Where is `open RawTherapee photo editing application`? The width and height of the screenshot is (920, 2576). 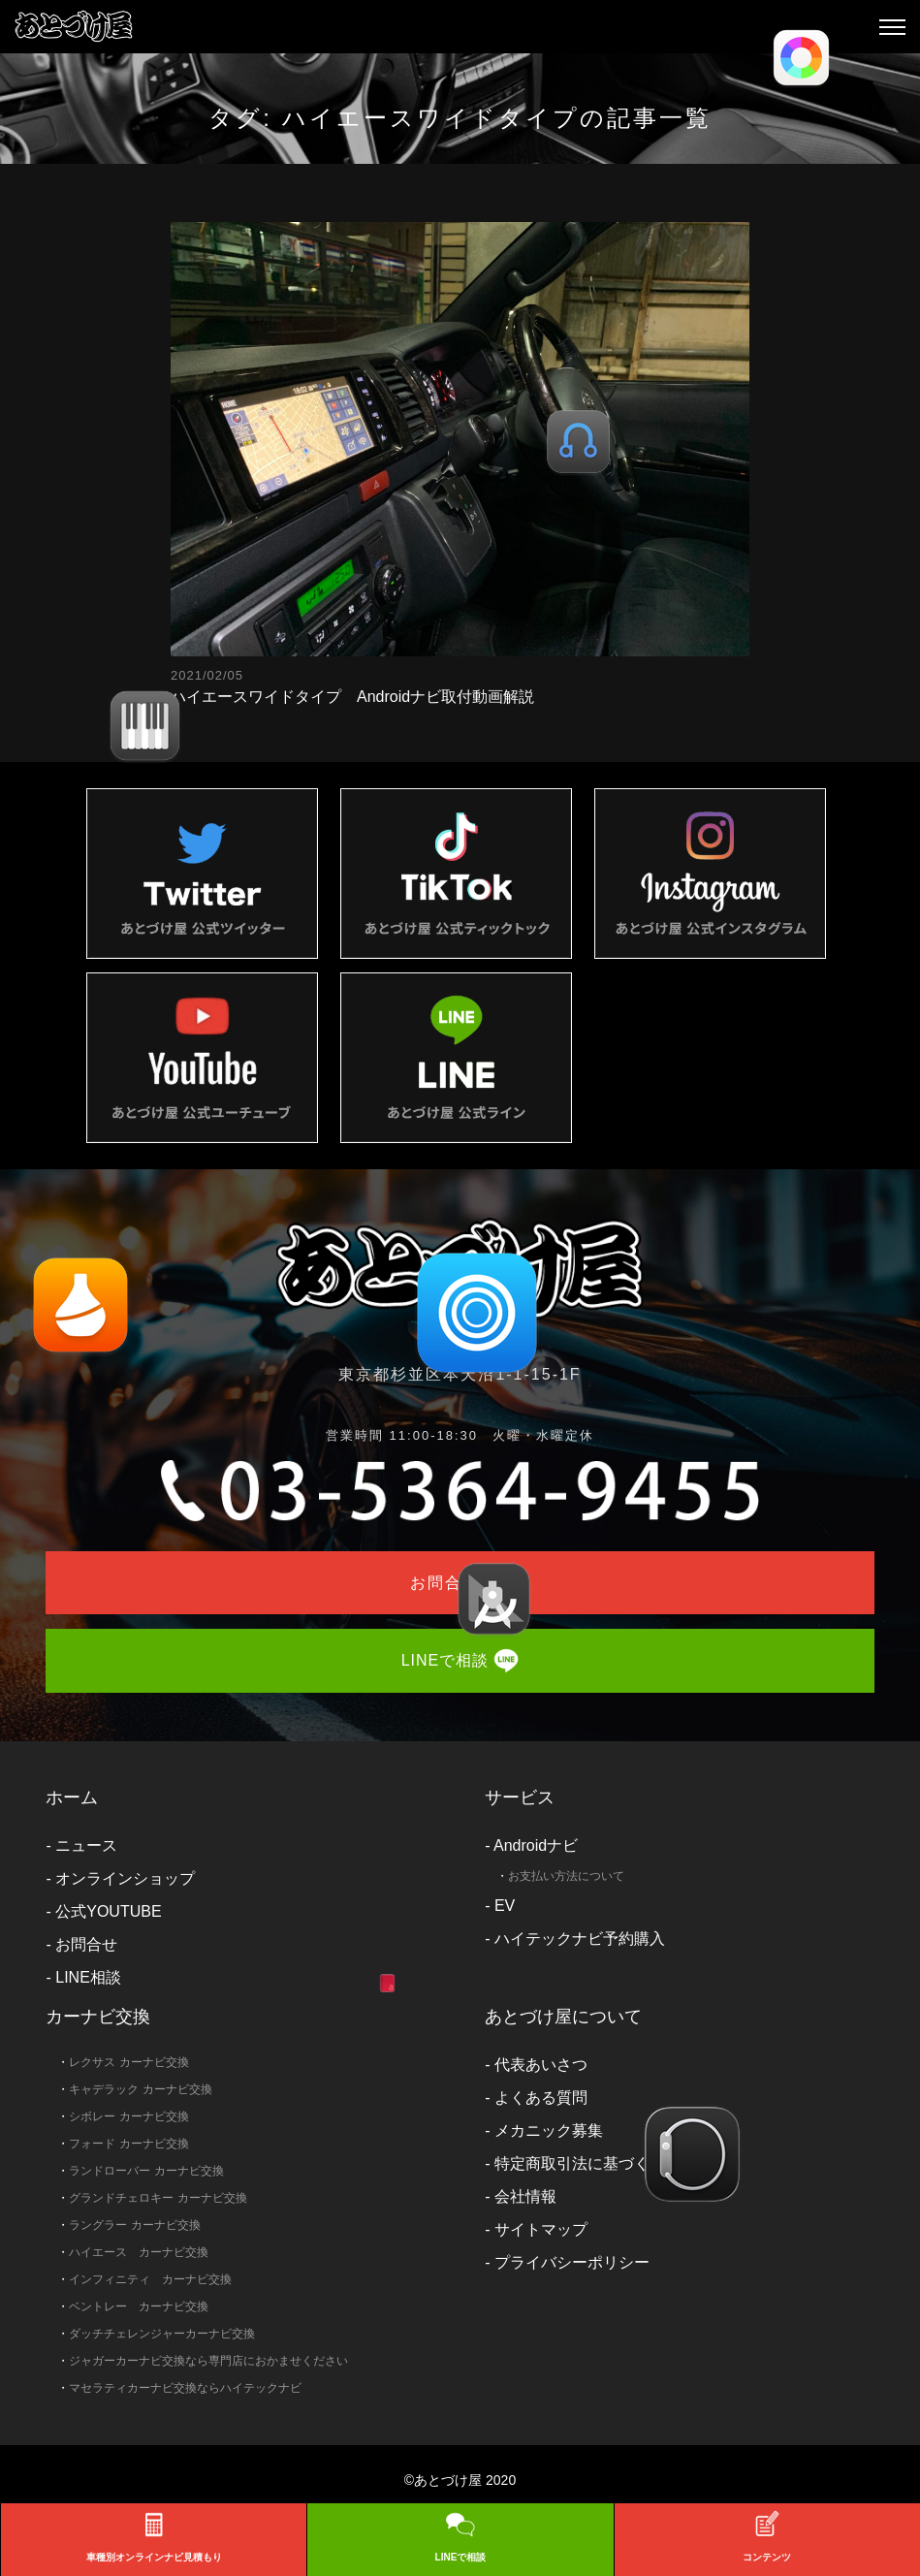 open RawTherapee photo editing application is located at coordinates (801, 57).